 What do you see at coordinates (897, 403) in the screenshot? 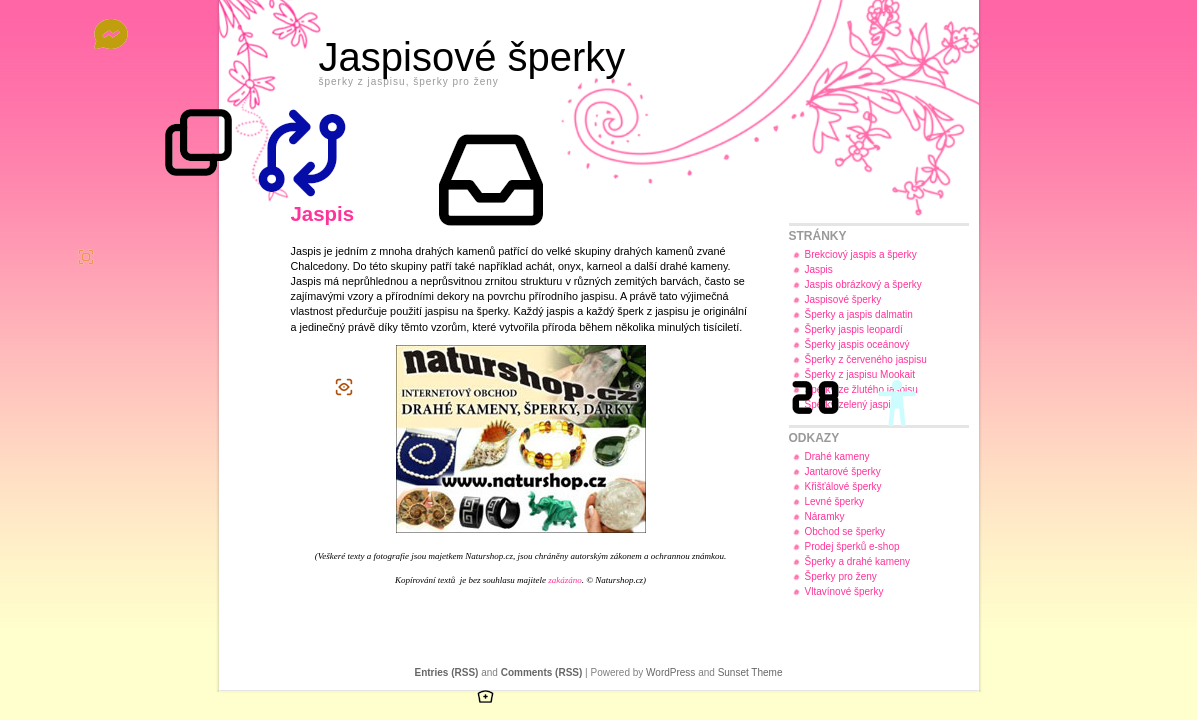
I see `accessibility settings` at bounding box center [897, 403].